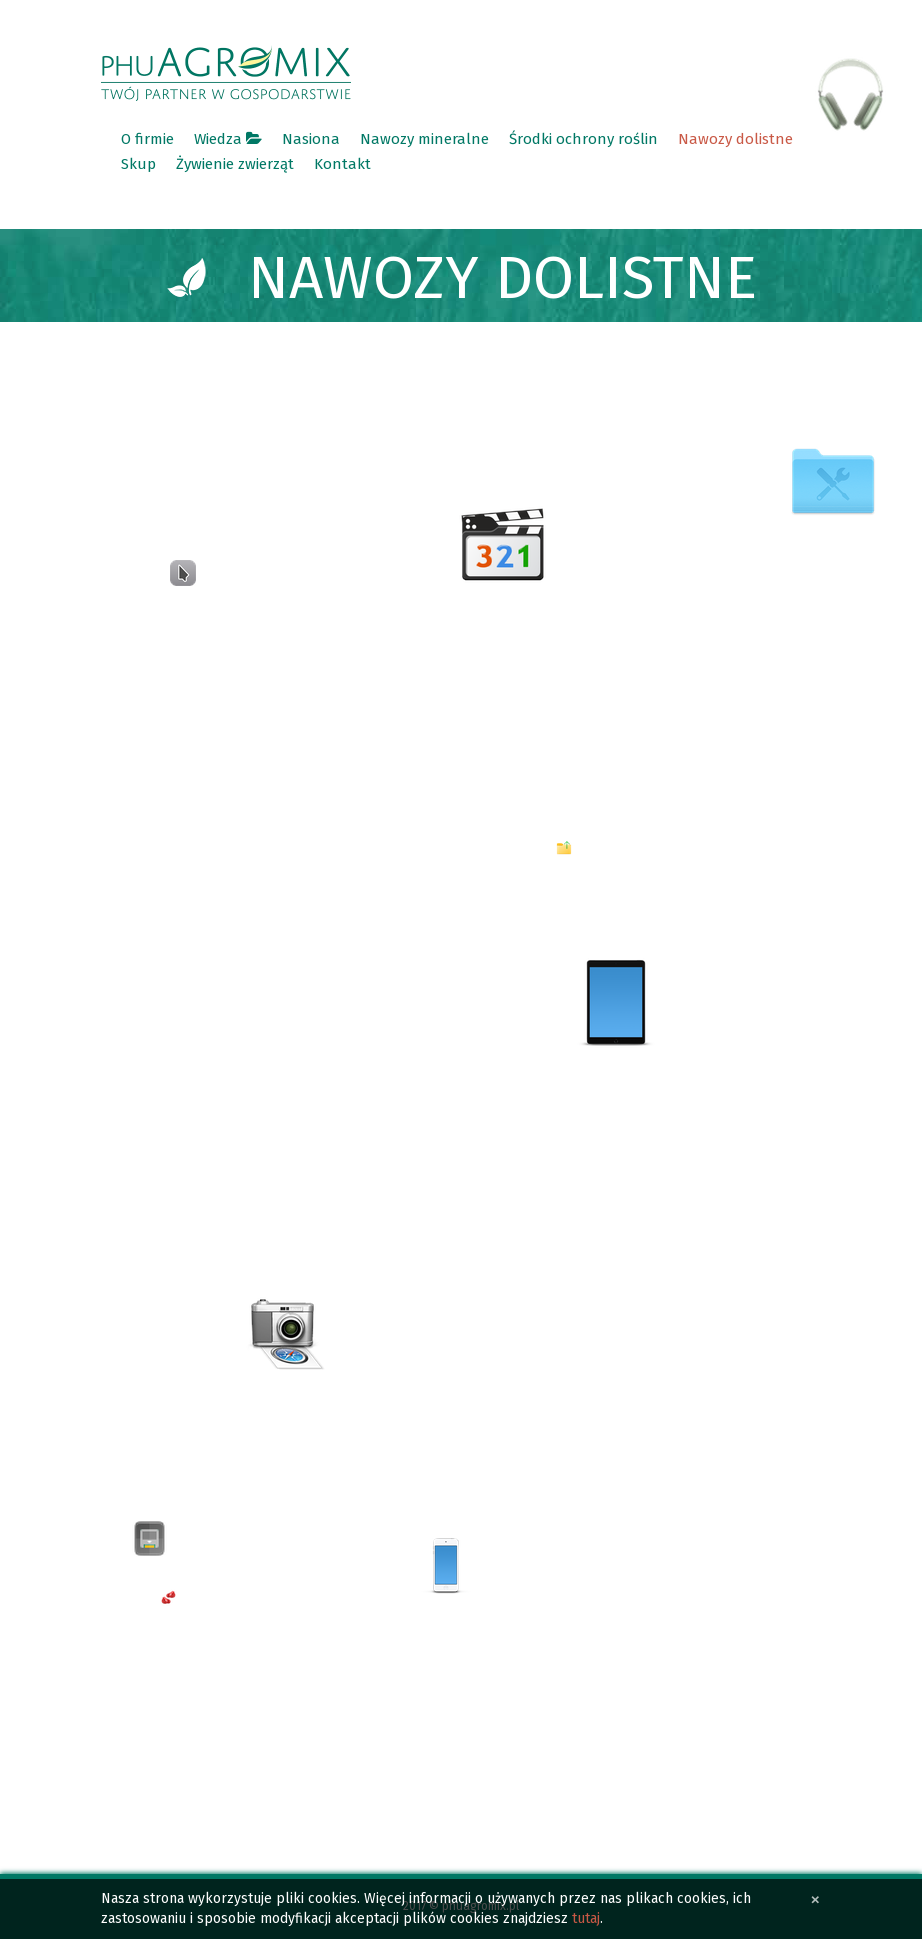 The height and width of the screenshot is (1939, 922). Describe the element at coordinates (149, 1538) in the screenshot. I see `sega master system ROM file` at that location.